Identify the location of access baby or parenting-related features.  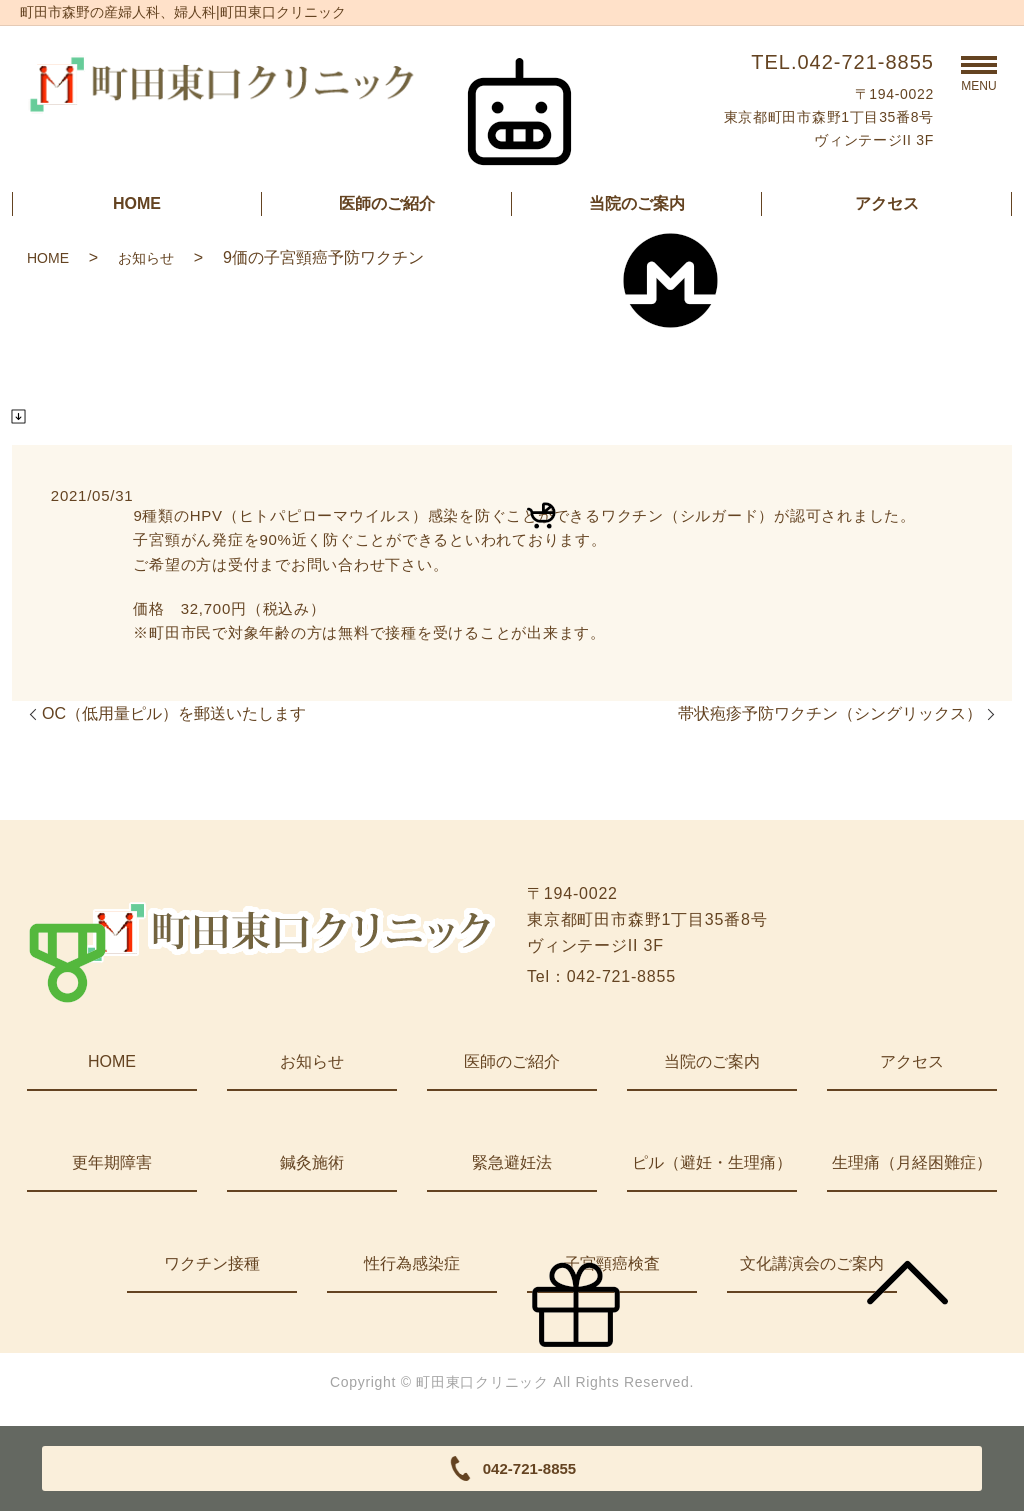
(541, 514).